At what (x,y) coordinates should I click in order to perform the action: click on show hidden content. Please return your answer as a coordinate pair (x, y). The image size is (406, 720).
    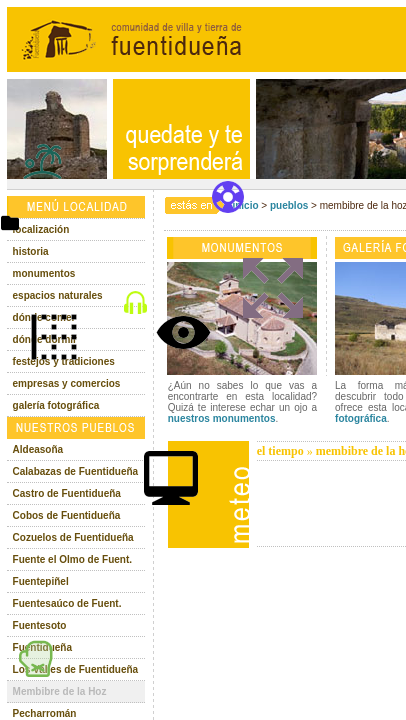
    Looking at the image, I should click on (183, 332).